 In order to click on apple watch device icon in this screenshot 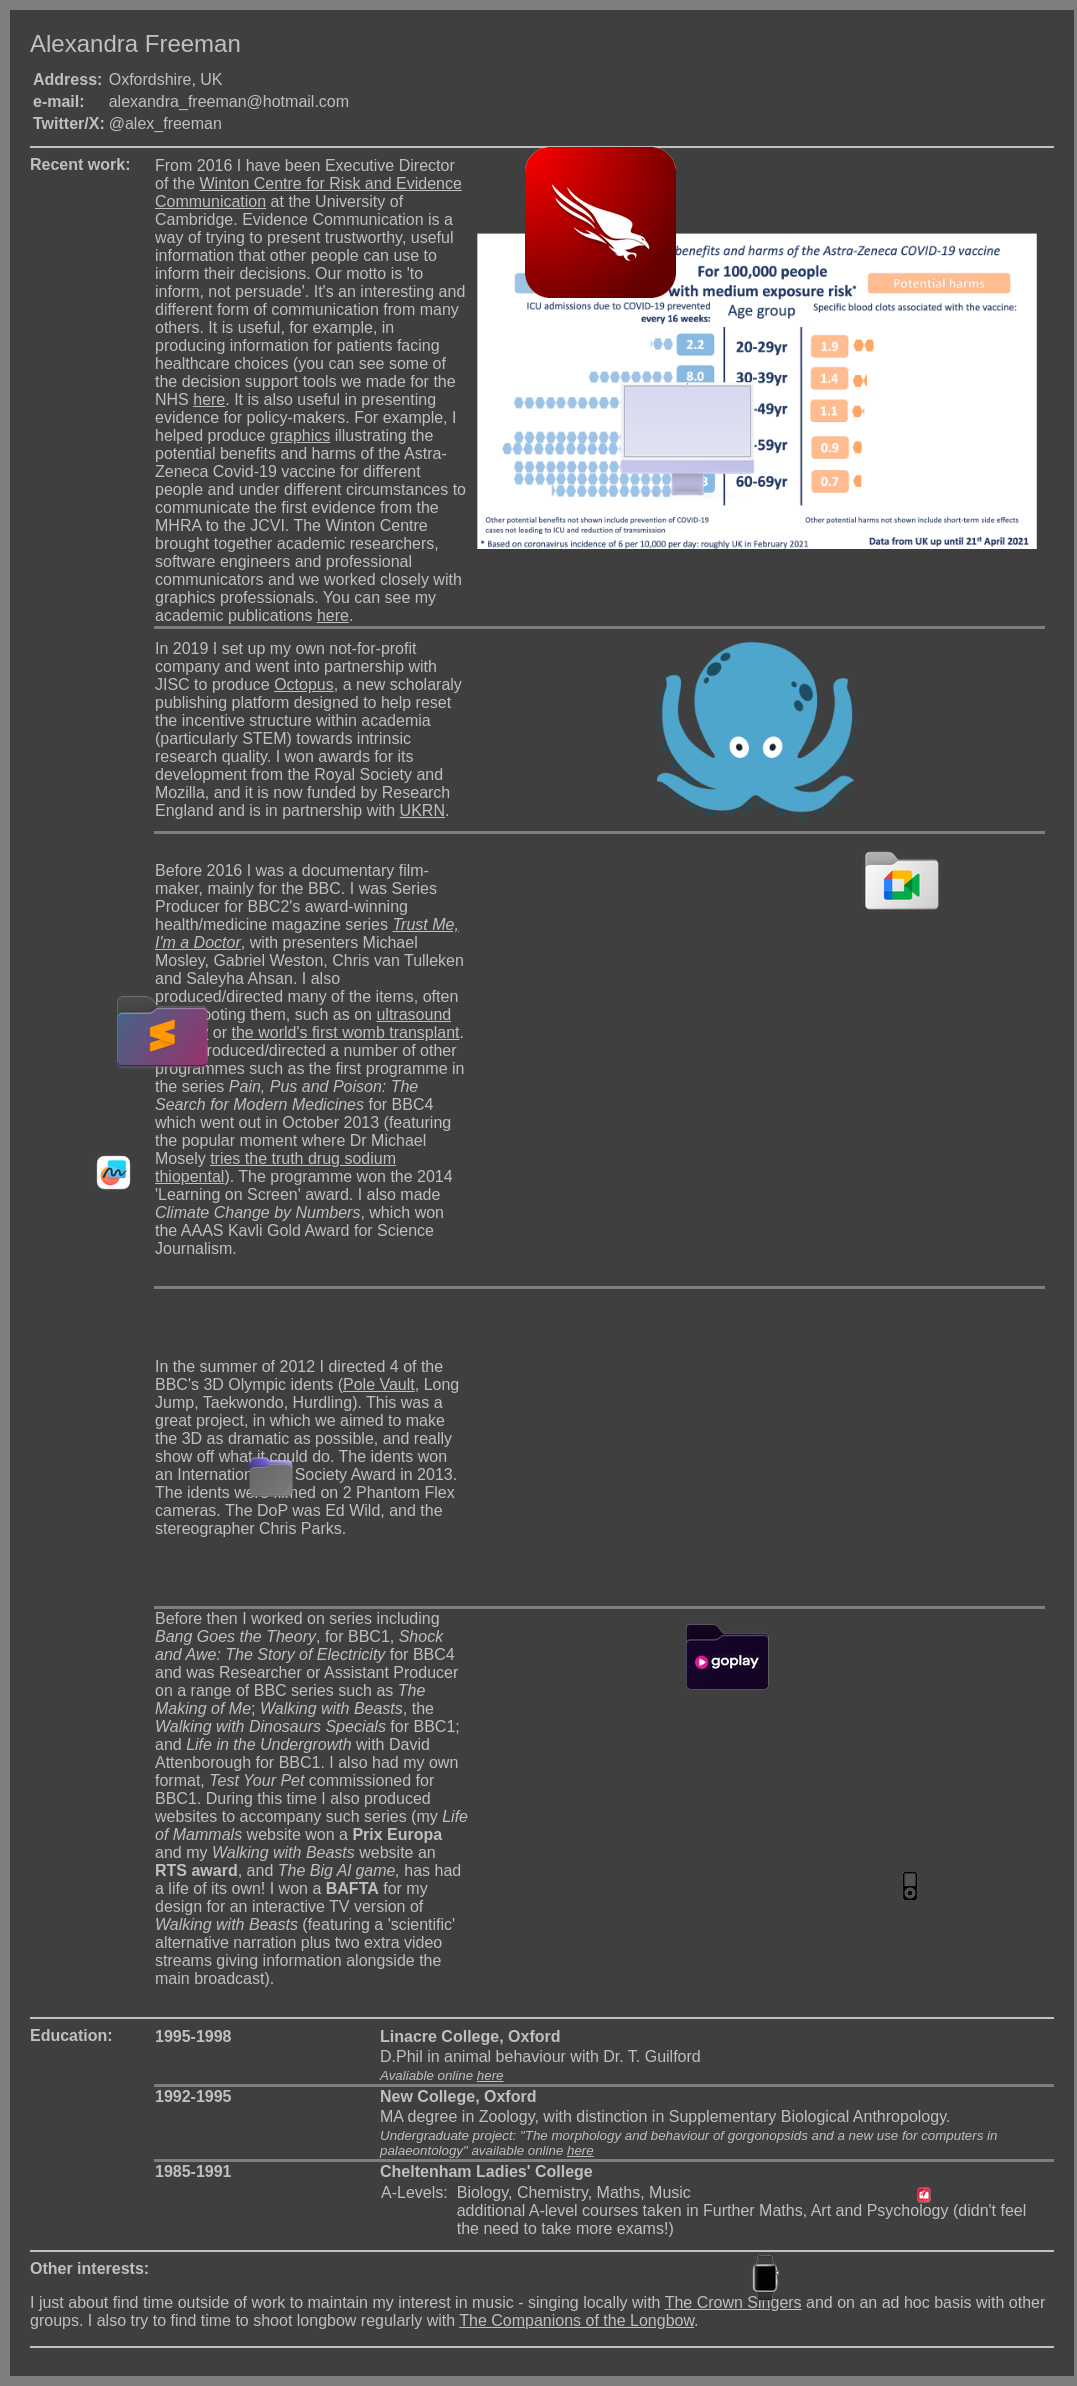, I will do `click(765, 2278)`.